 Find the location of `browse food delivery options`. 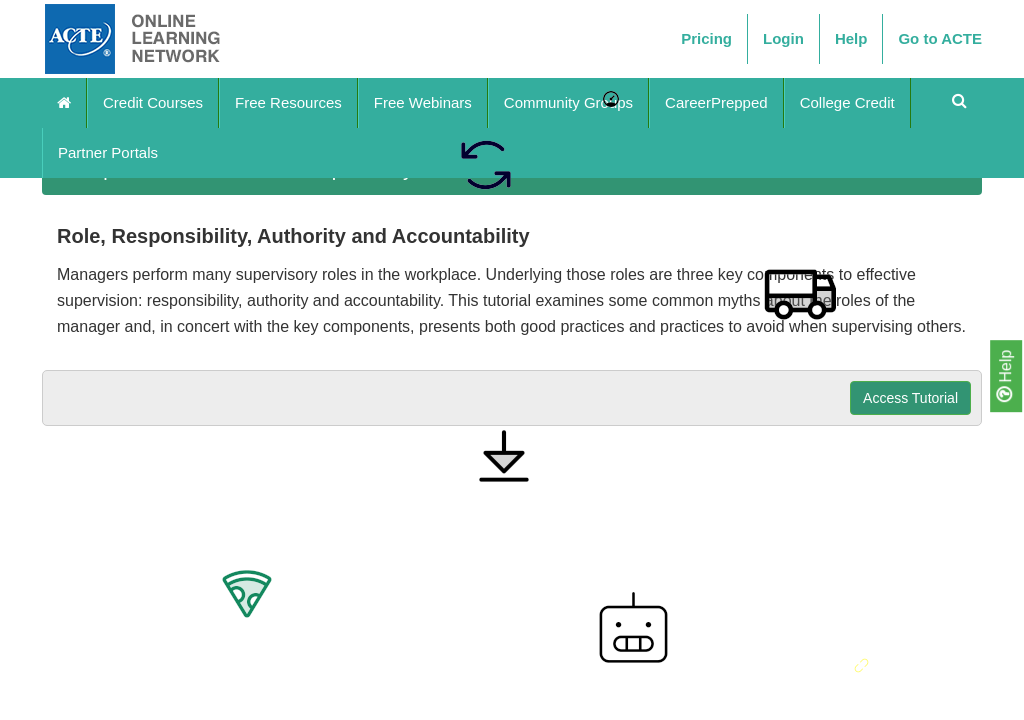

browse food delivery options is located at coordinates (247, 593).